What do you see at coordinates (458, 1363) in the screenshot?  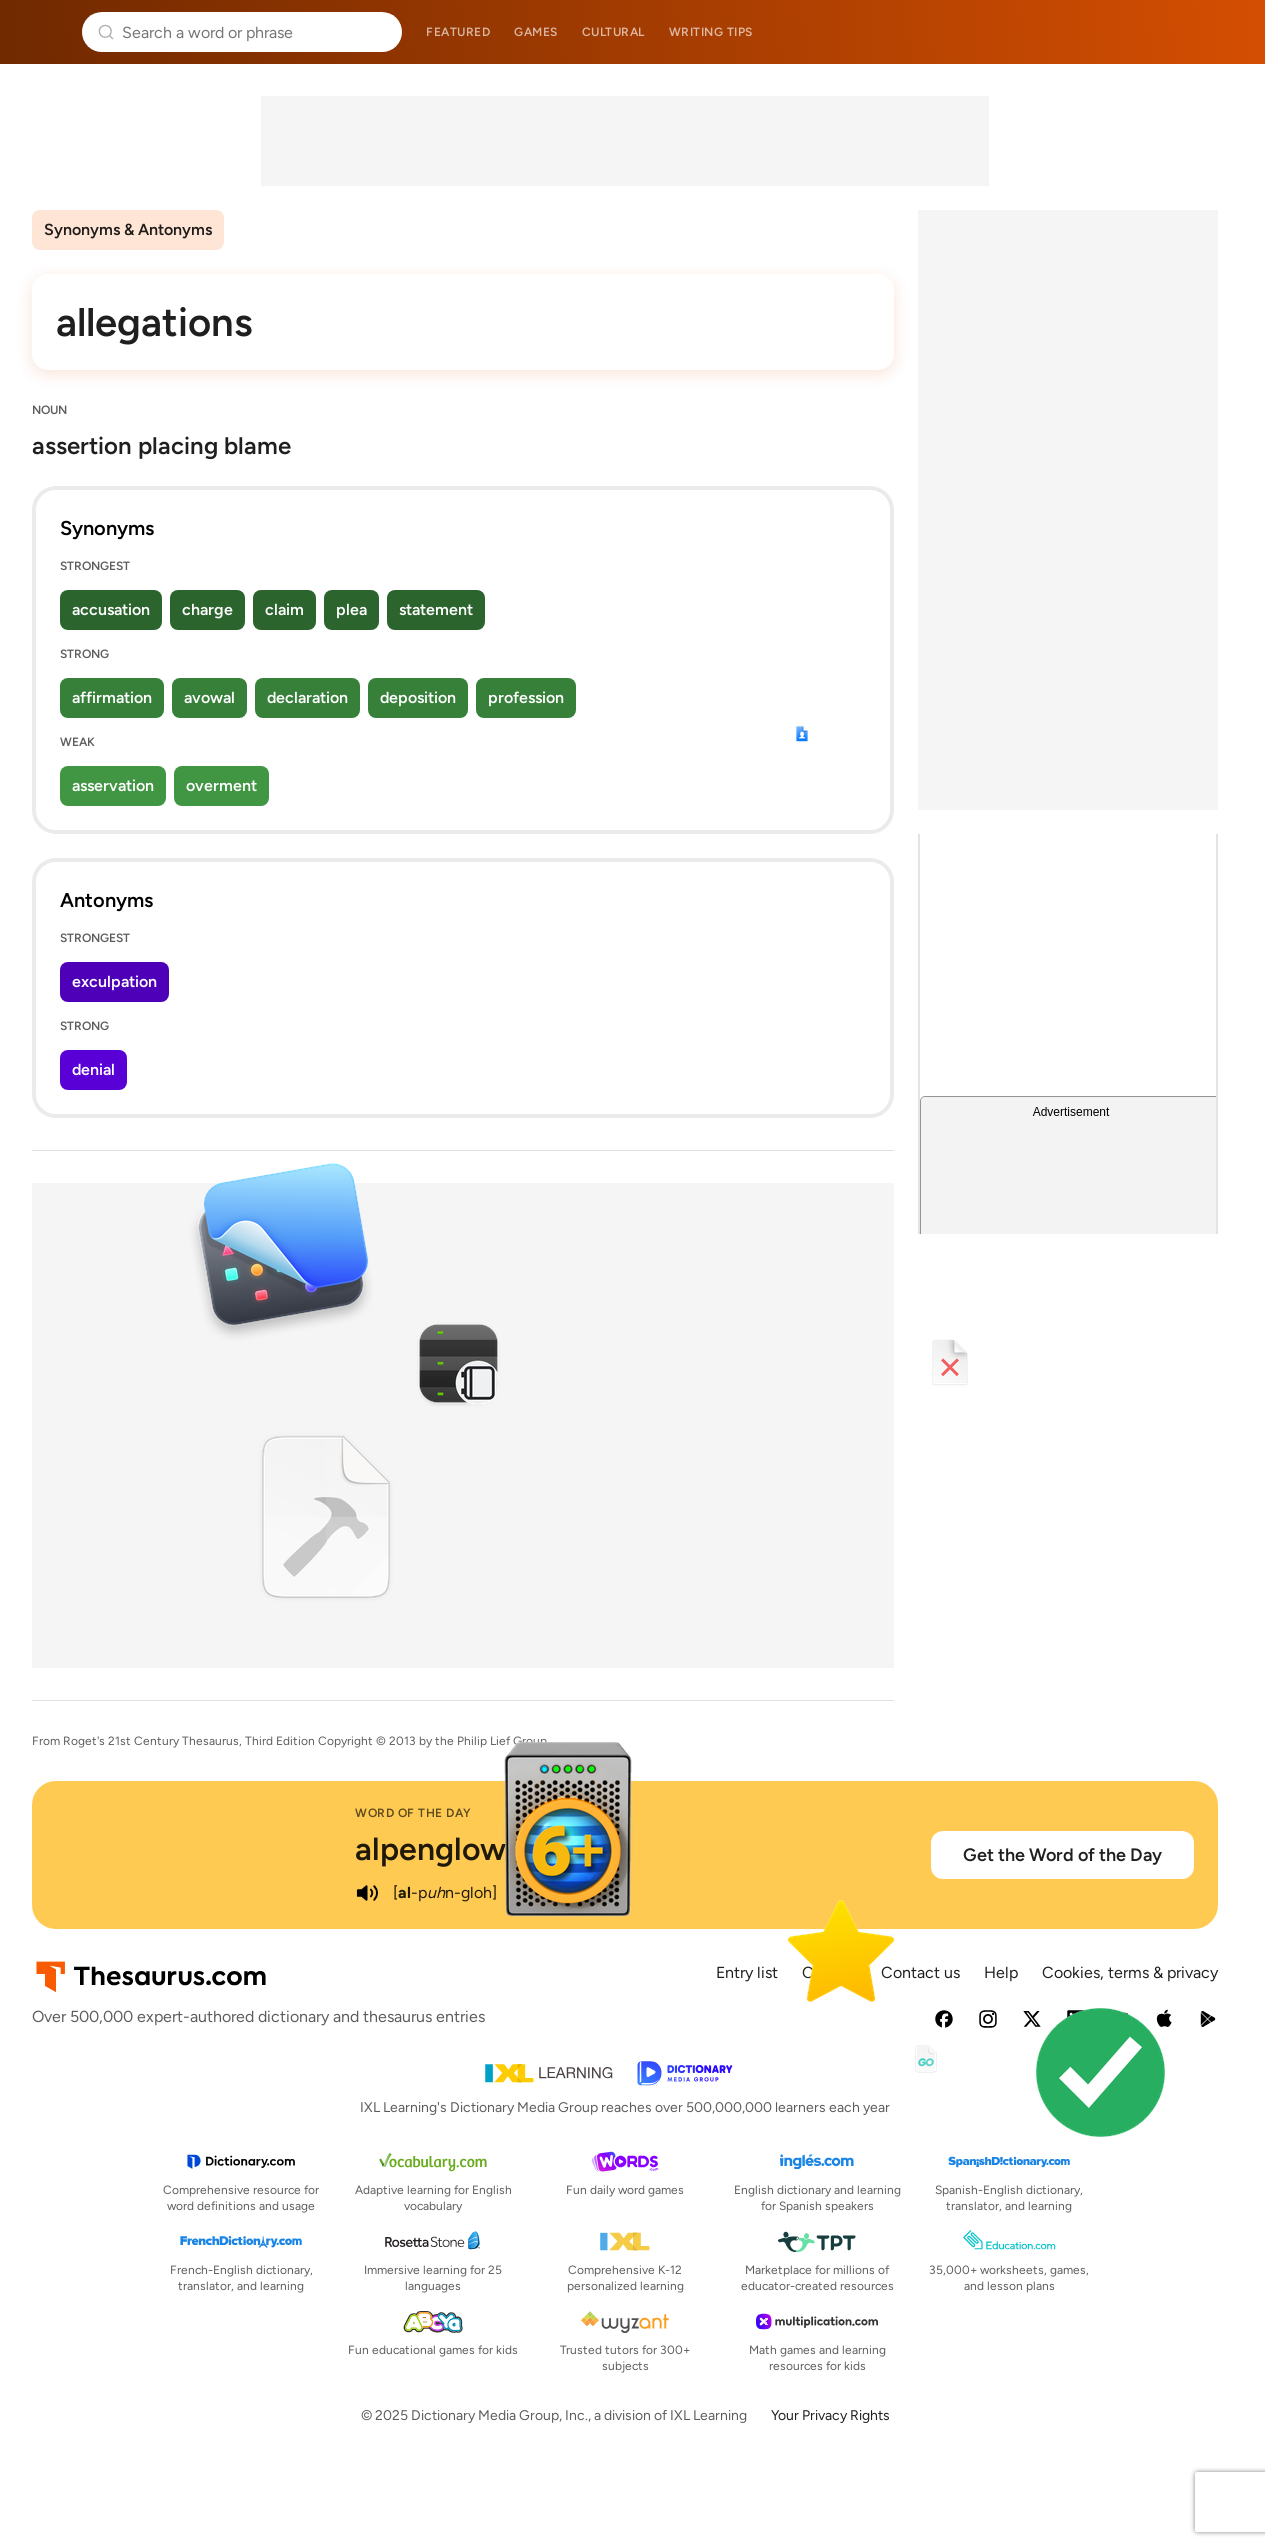 I see `configure ldap server connection settings` at bounding box center [458, 1363].